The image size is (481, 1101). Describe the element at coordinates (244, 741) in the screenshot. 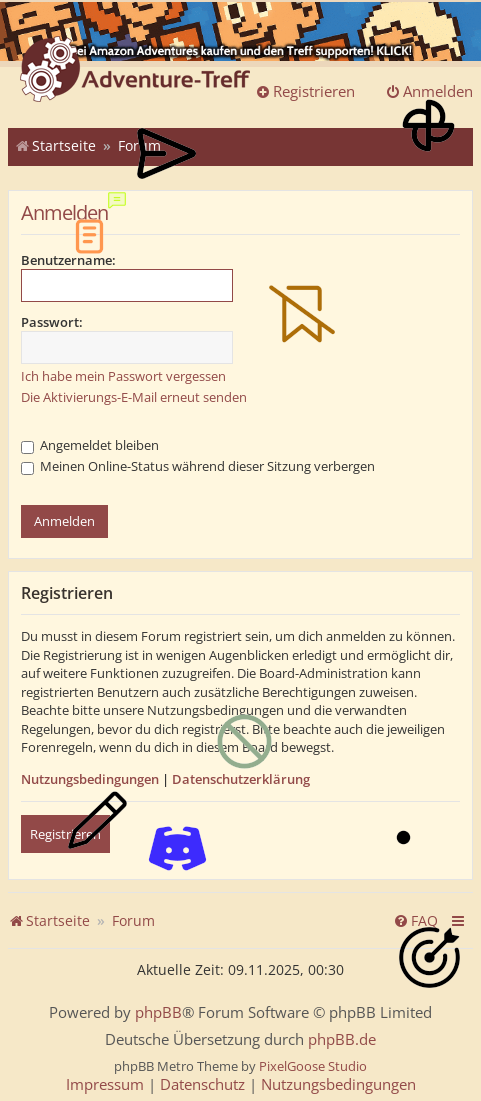

I see `indicates blocked or prohibited content` at that location.